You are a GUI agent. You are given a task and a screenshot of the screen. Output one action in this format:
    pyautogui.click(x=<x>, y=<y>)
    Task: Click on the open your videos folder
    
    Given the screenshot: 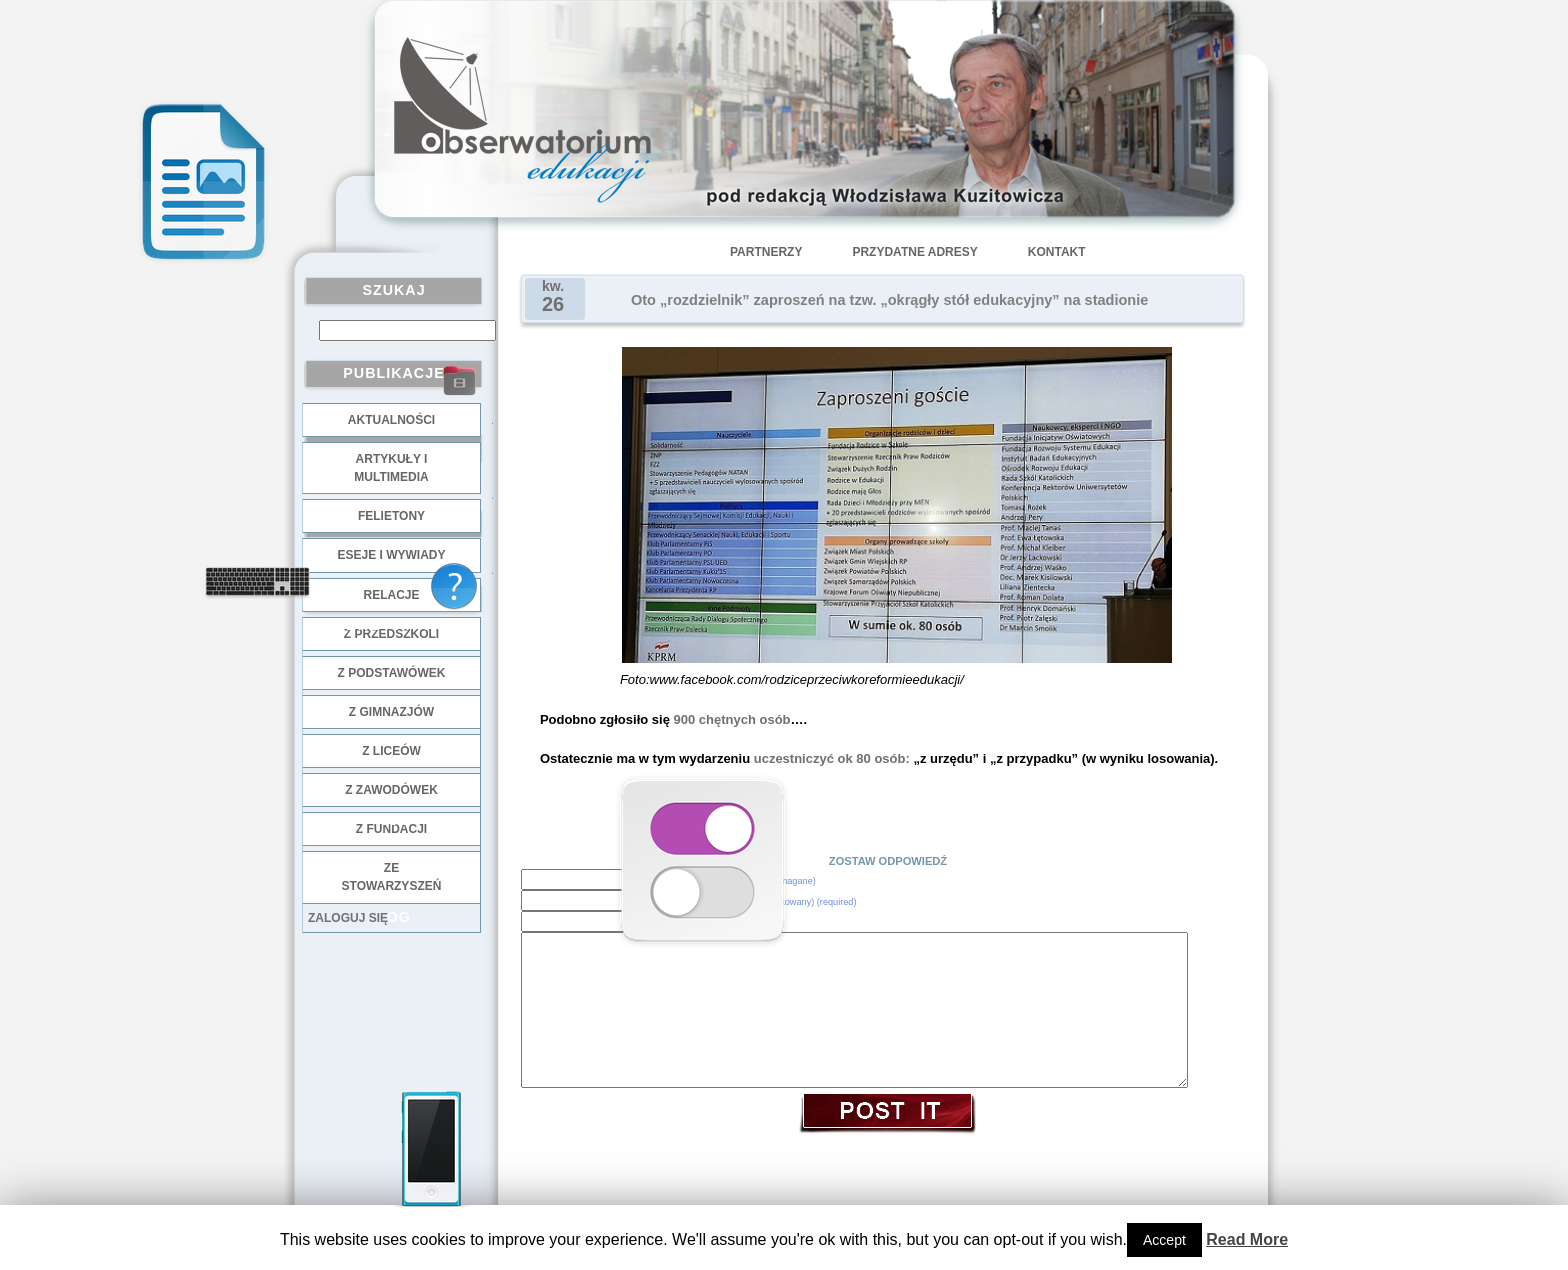 What is the action you would take?
    pyautogui.click(x=459, y=380)
    